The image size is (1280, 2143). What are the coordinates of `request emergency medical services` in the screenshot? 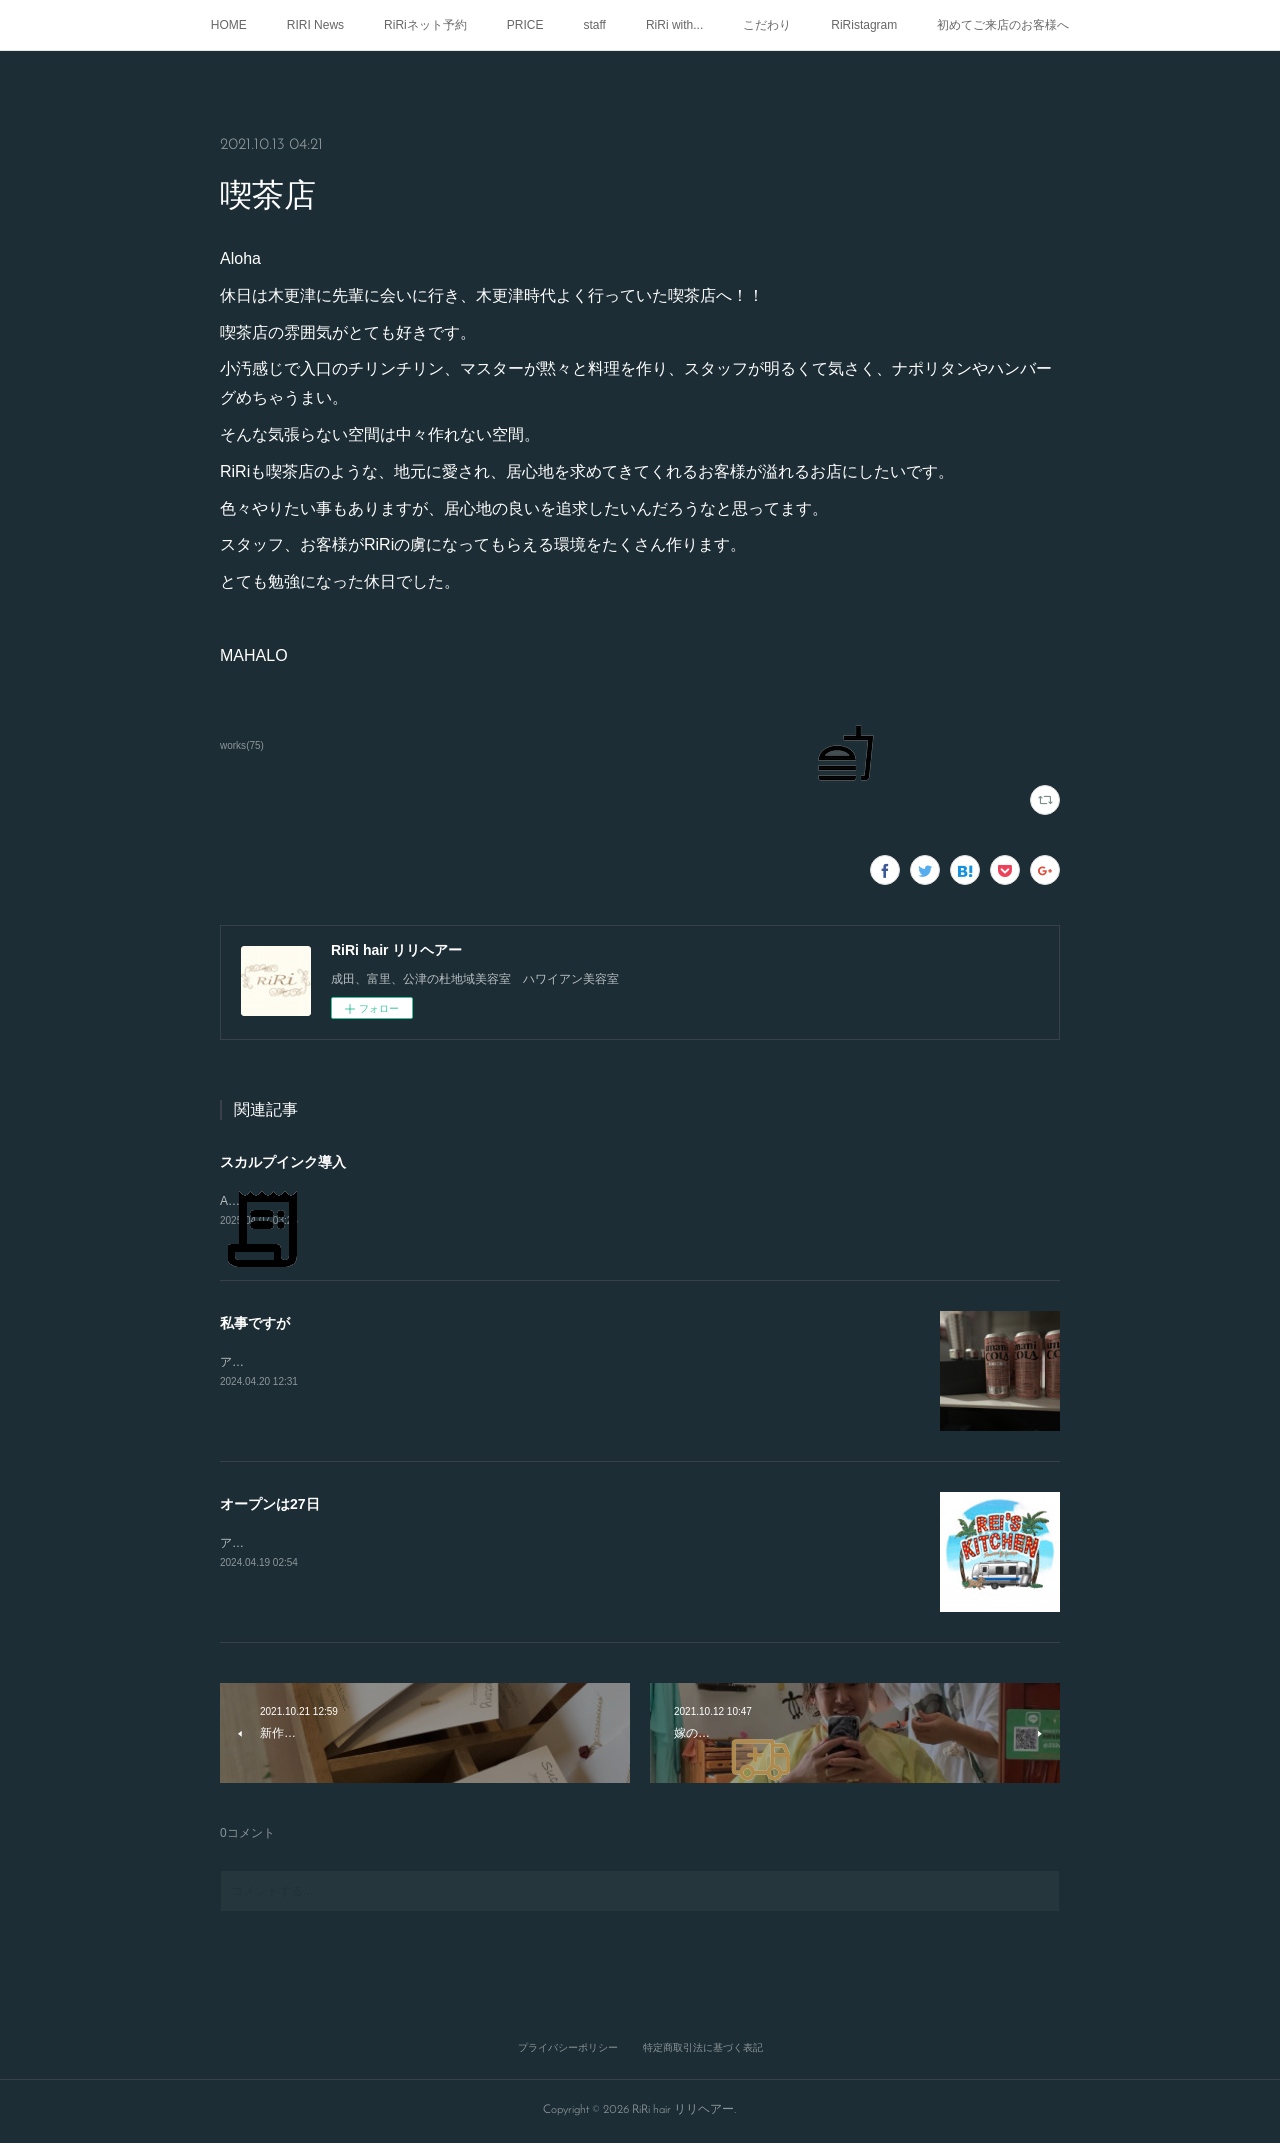 It's located at (759, 1757).